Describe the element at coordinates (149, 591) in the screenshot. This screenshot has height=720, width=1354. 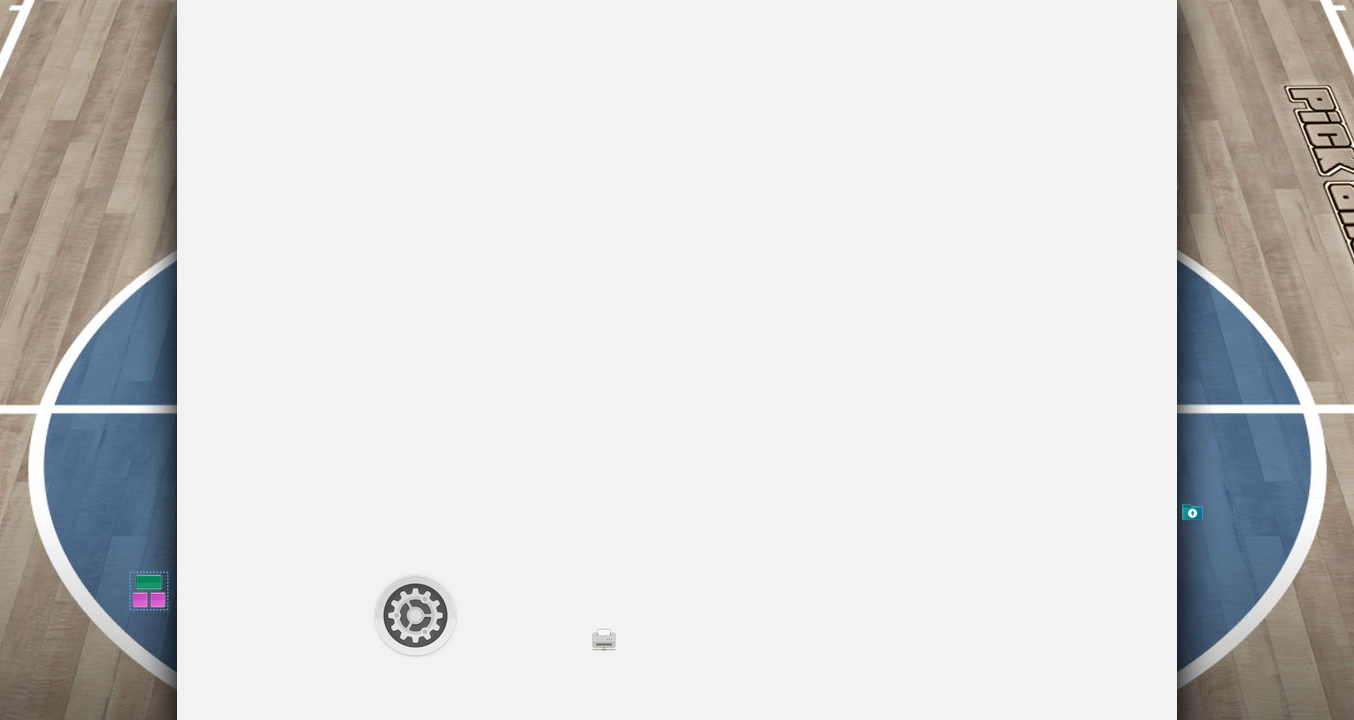
I see `select all items in the current view` at that location.